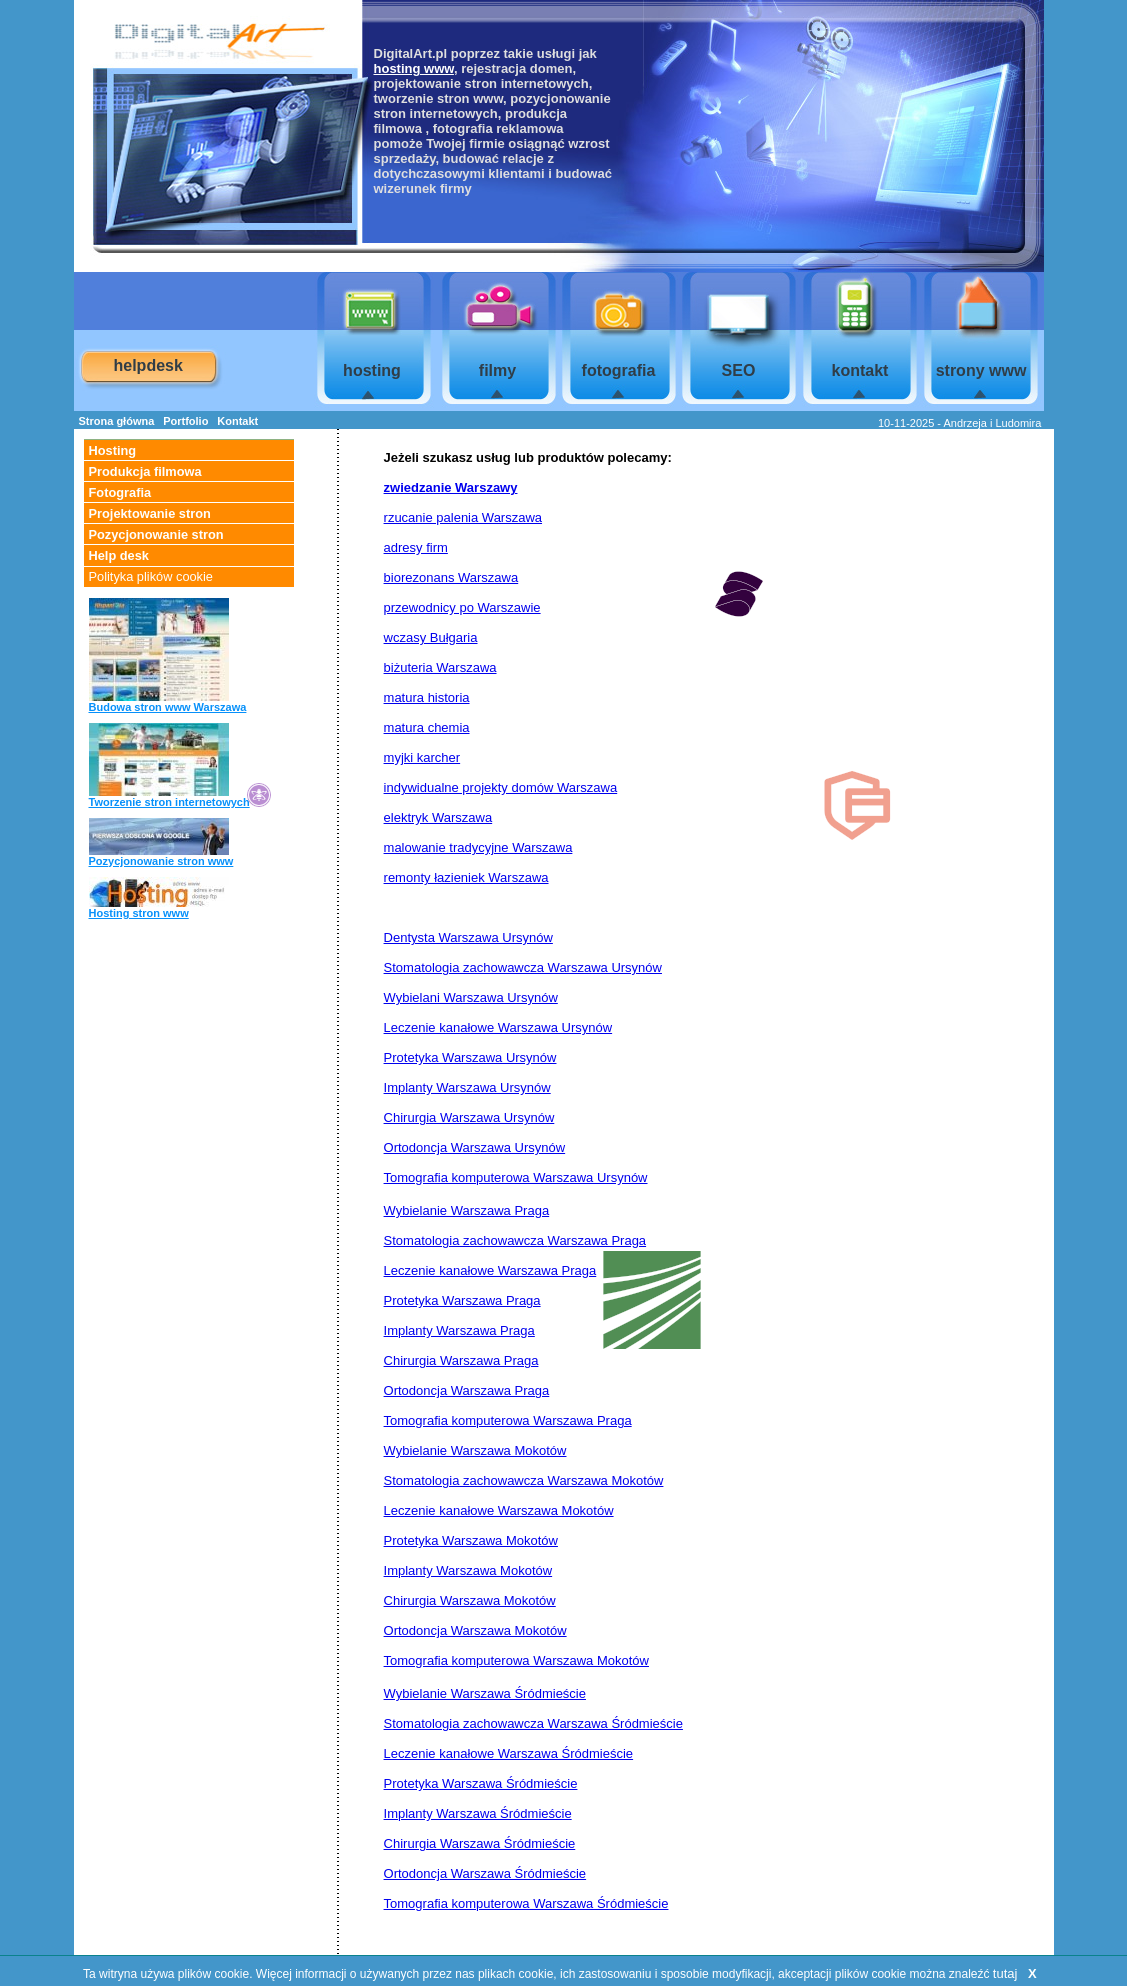 The image size is (1127, 1986). I want to click on link to Solid project or decentralized web services, so click(739, 594).